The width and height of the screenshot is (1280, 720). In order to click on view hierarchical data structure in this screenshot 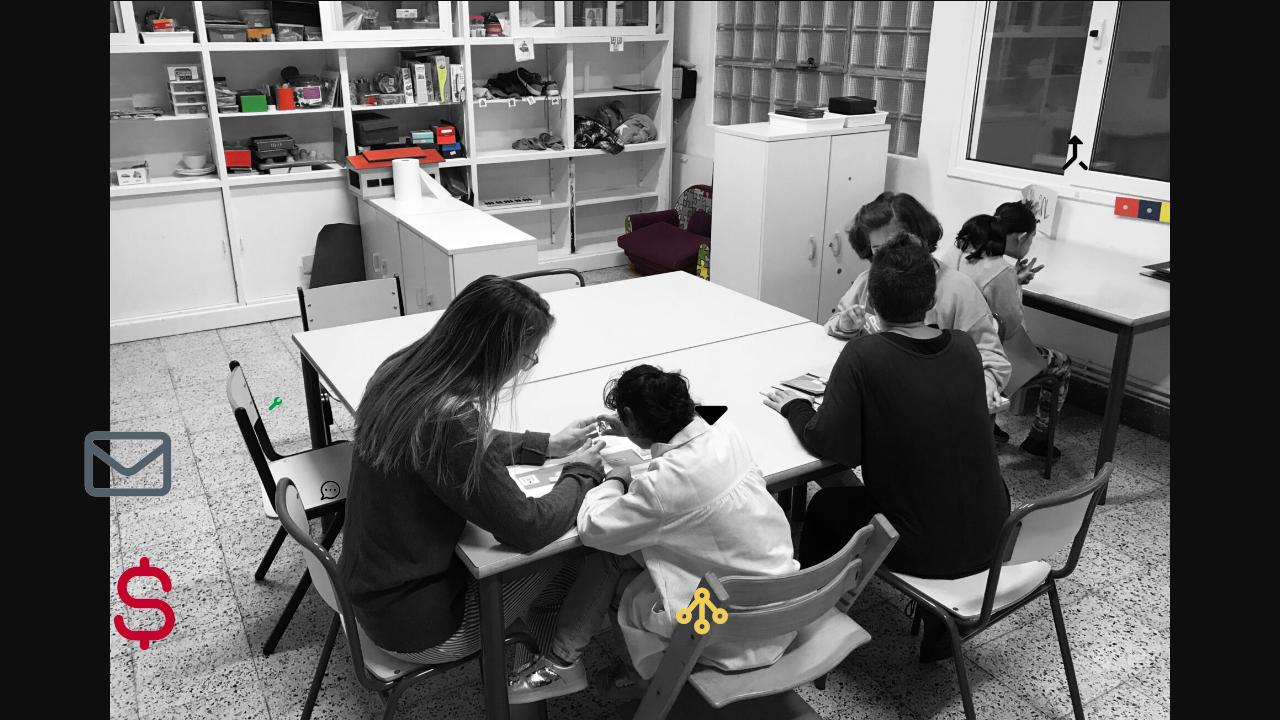, I will do `click(702, 611)`.